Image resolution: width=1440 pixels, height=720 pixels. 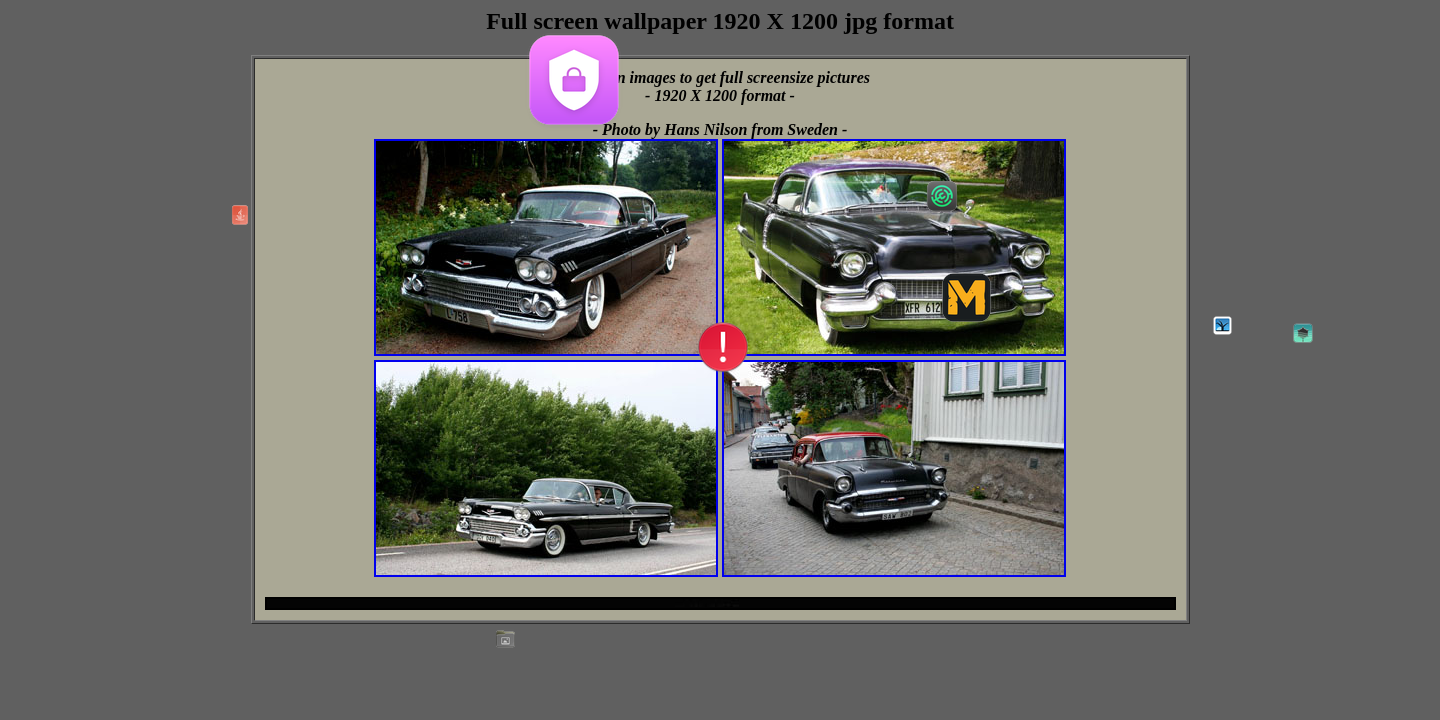 What do you see at coordinates (505, 638) in the screenshot?
I see `open your pictures folder` at bounding box center [505, 638].